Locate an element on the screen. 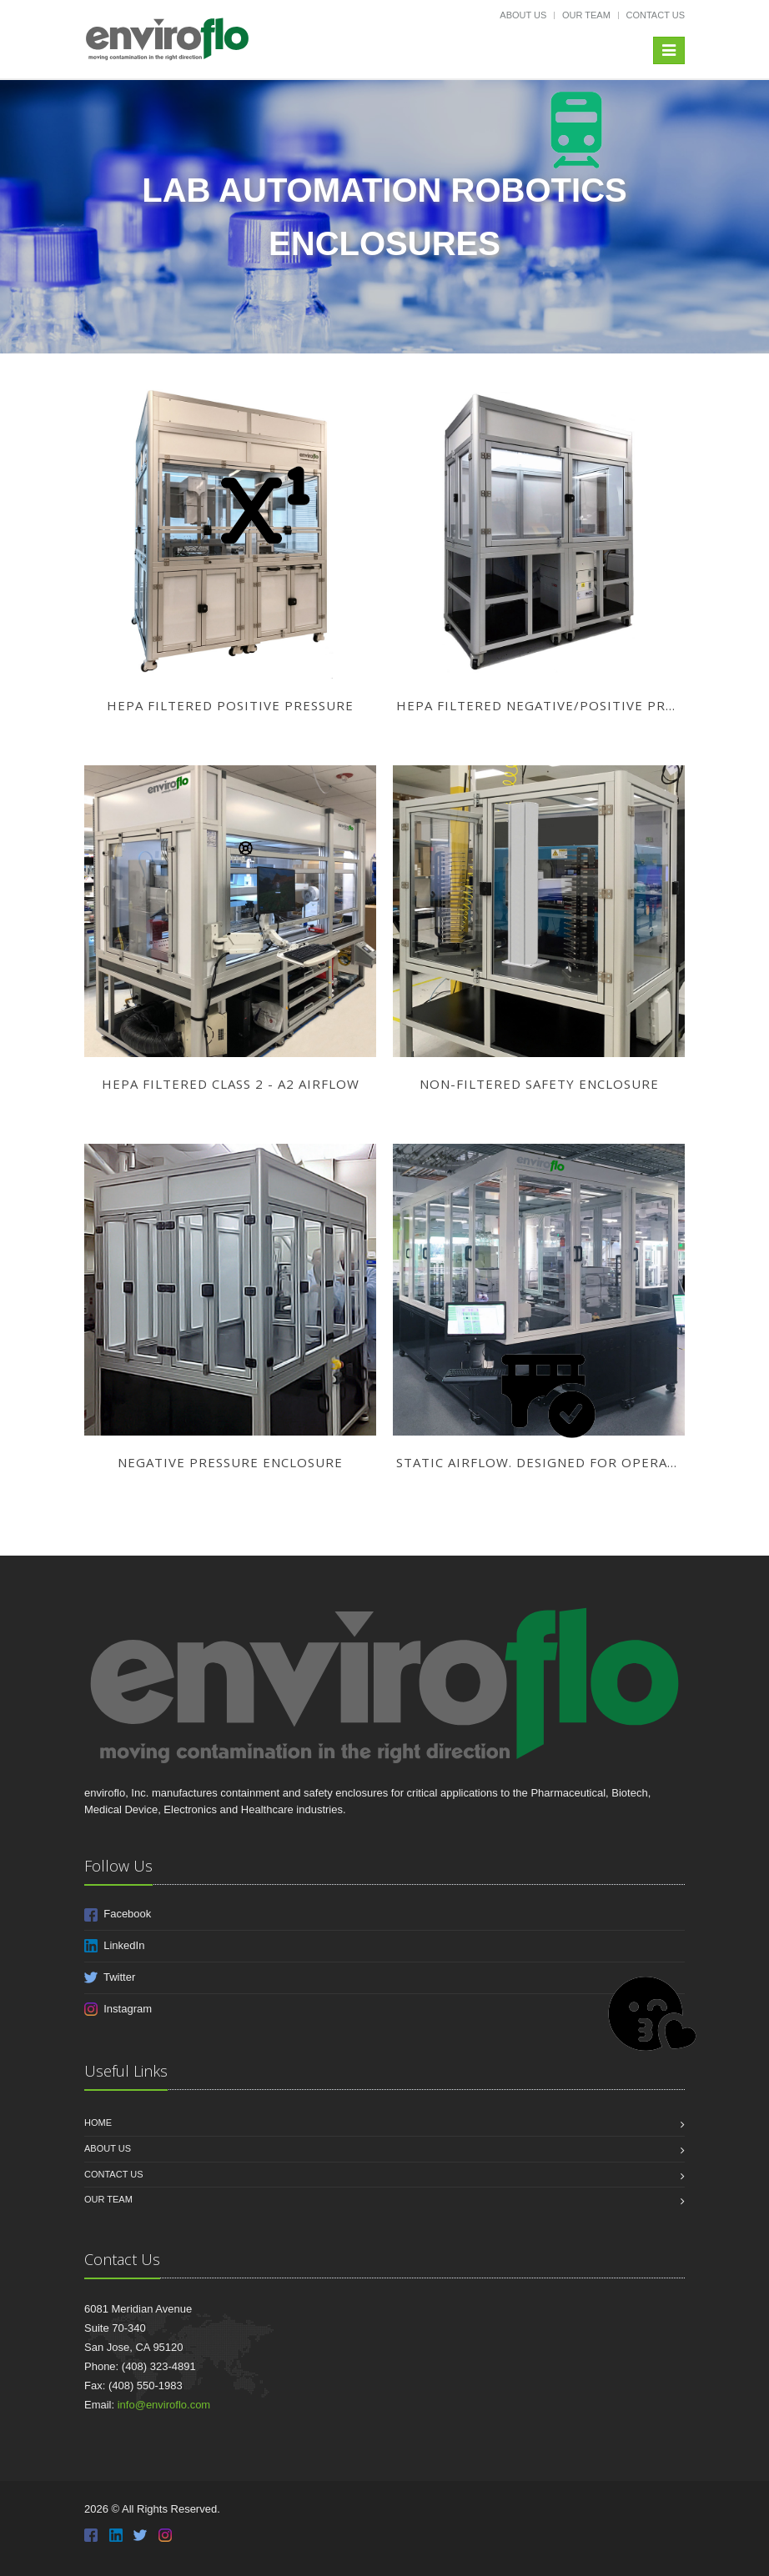 Image resolution: width=769 pixels, height=2576 pixels. view subway or metro transit options is located at coordinates (576, 130).